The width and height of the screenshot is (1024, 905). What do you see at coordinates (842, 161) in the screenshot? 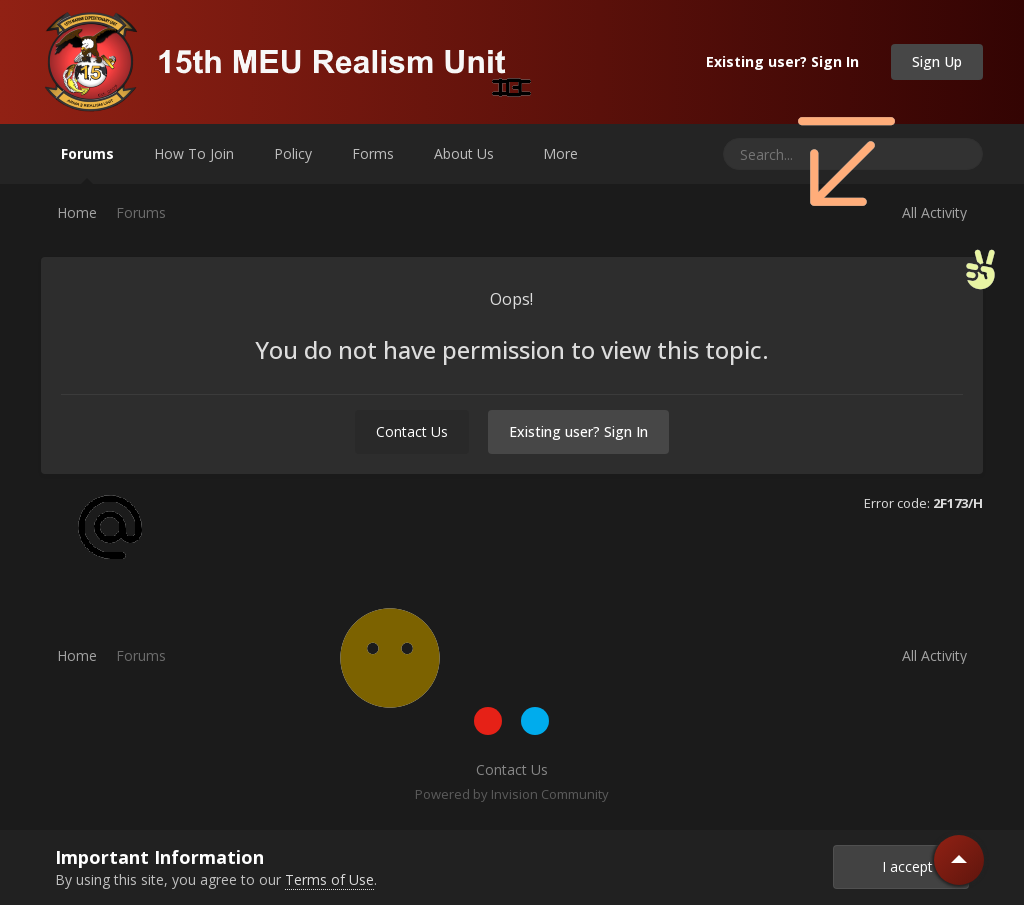
I see `move content to bottom-left corner` at bounding box center [842, 161].